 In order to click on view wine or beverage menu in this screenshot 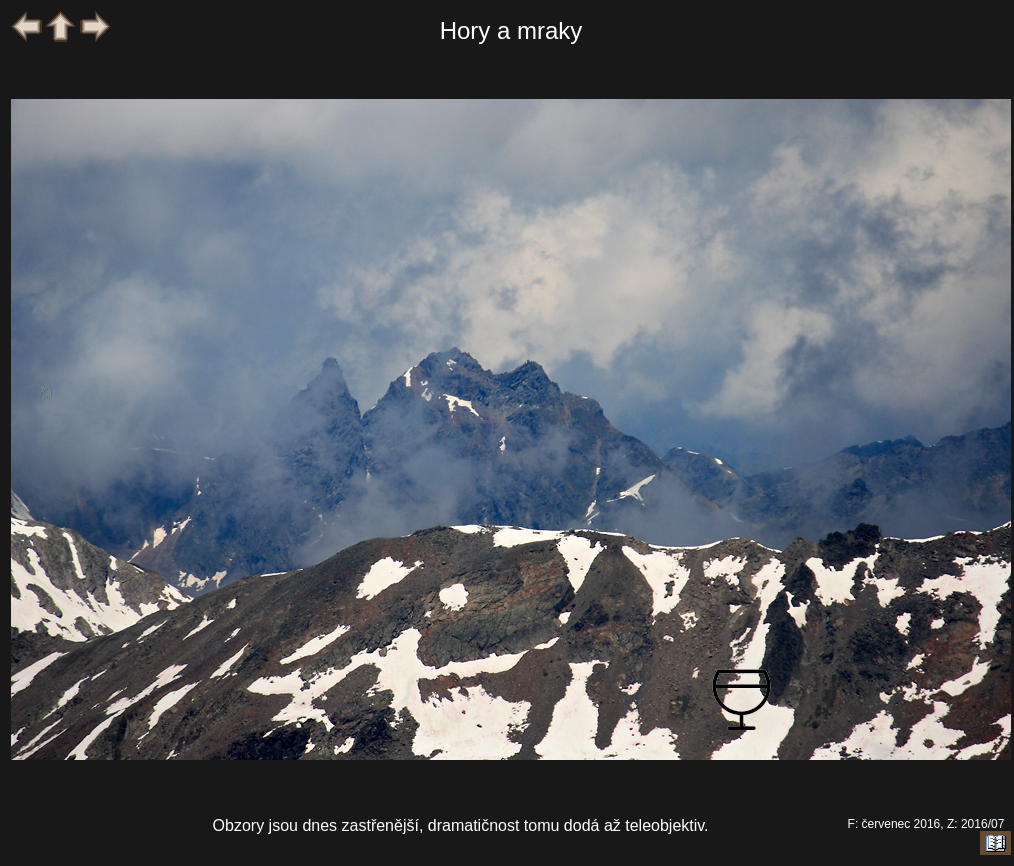, I will do `click(741, 698)`.